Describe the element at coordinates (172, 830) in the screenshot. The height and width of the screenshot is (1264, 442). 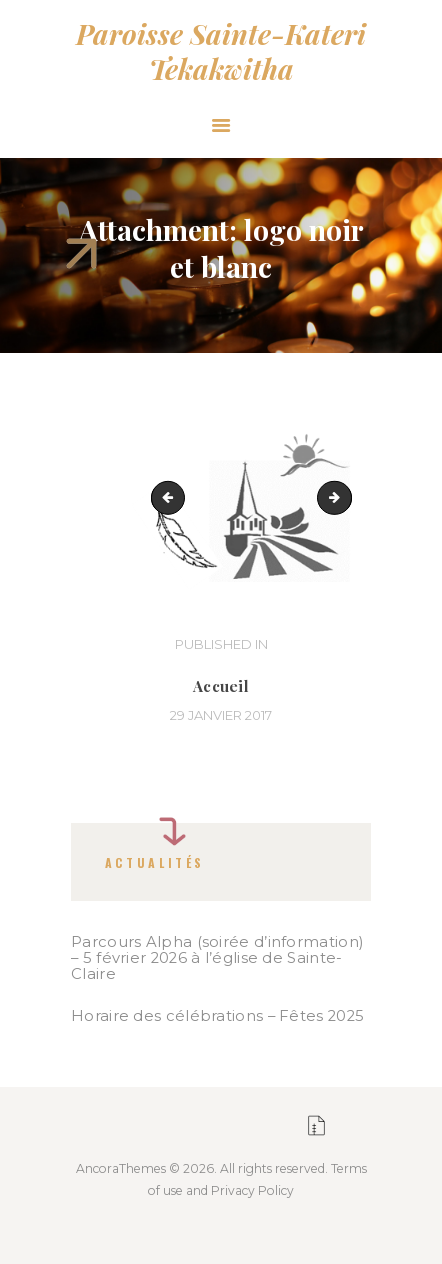
I see `navigate to the next line or section below` at that location.